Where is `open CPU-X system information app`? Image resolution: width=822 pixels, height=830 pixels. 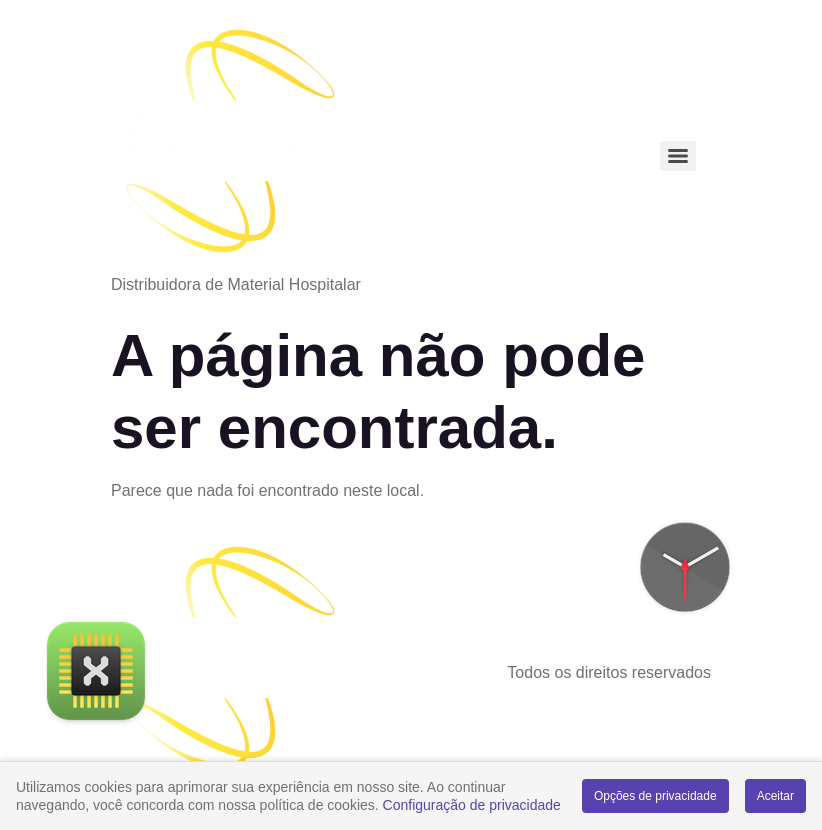
open CPU-X system information app is located at coordinates (96, 671).